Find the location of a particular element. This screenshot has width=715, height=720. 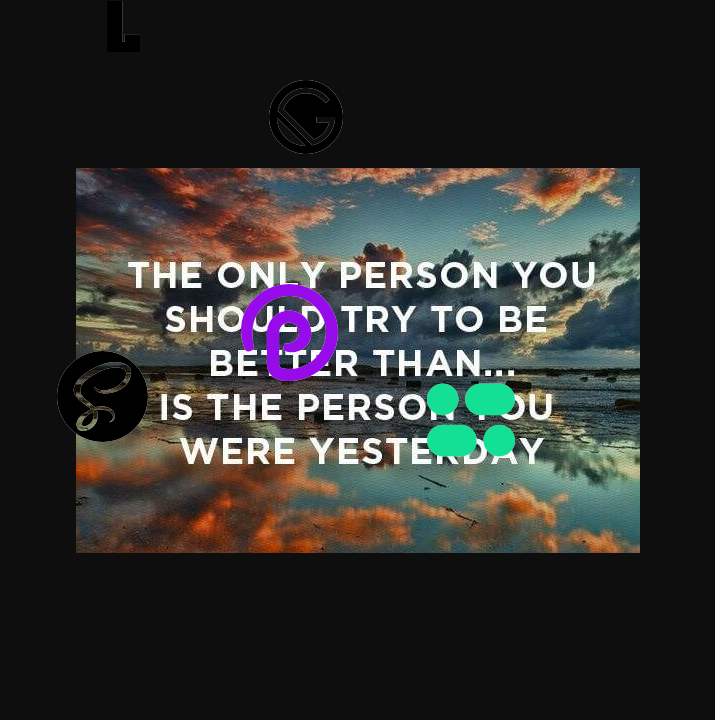

fonoma app or service logo is located at coordinates (471, 420).